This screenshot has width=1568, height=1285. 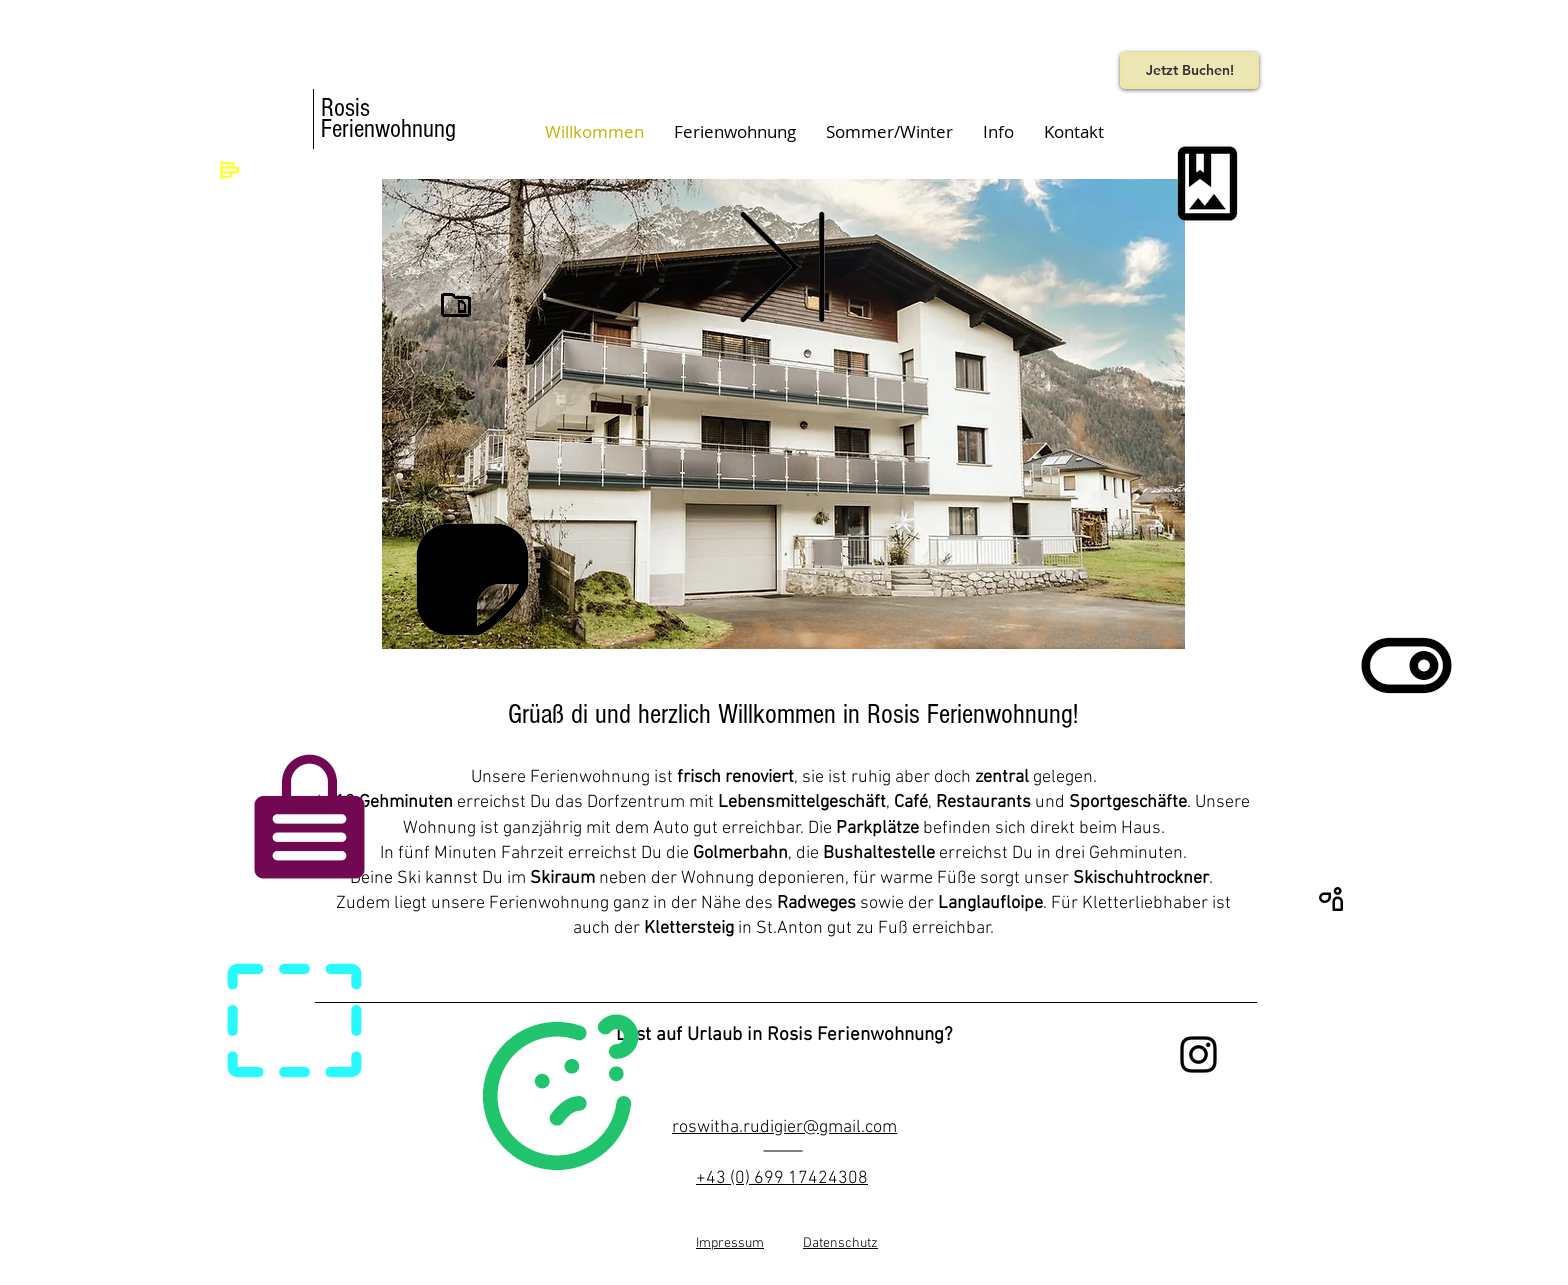 I want to click on secure or locked content, so click(x=309, y=823).